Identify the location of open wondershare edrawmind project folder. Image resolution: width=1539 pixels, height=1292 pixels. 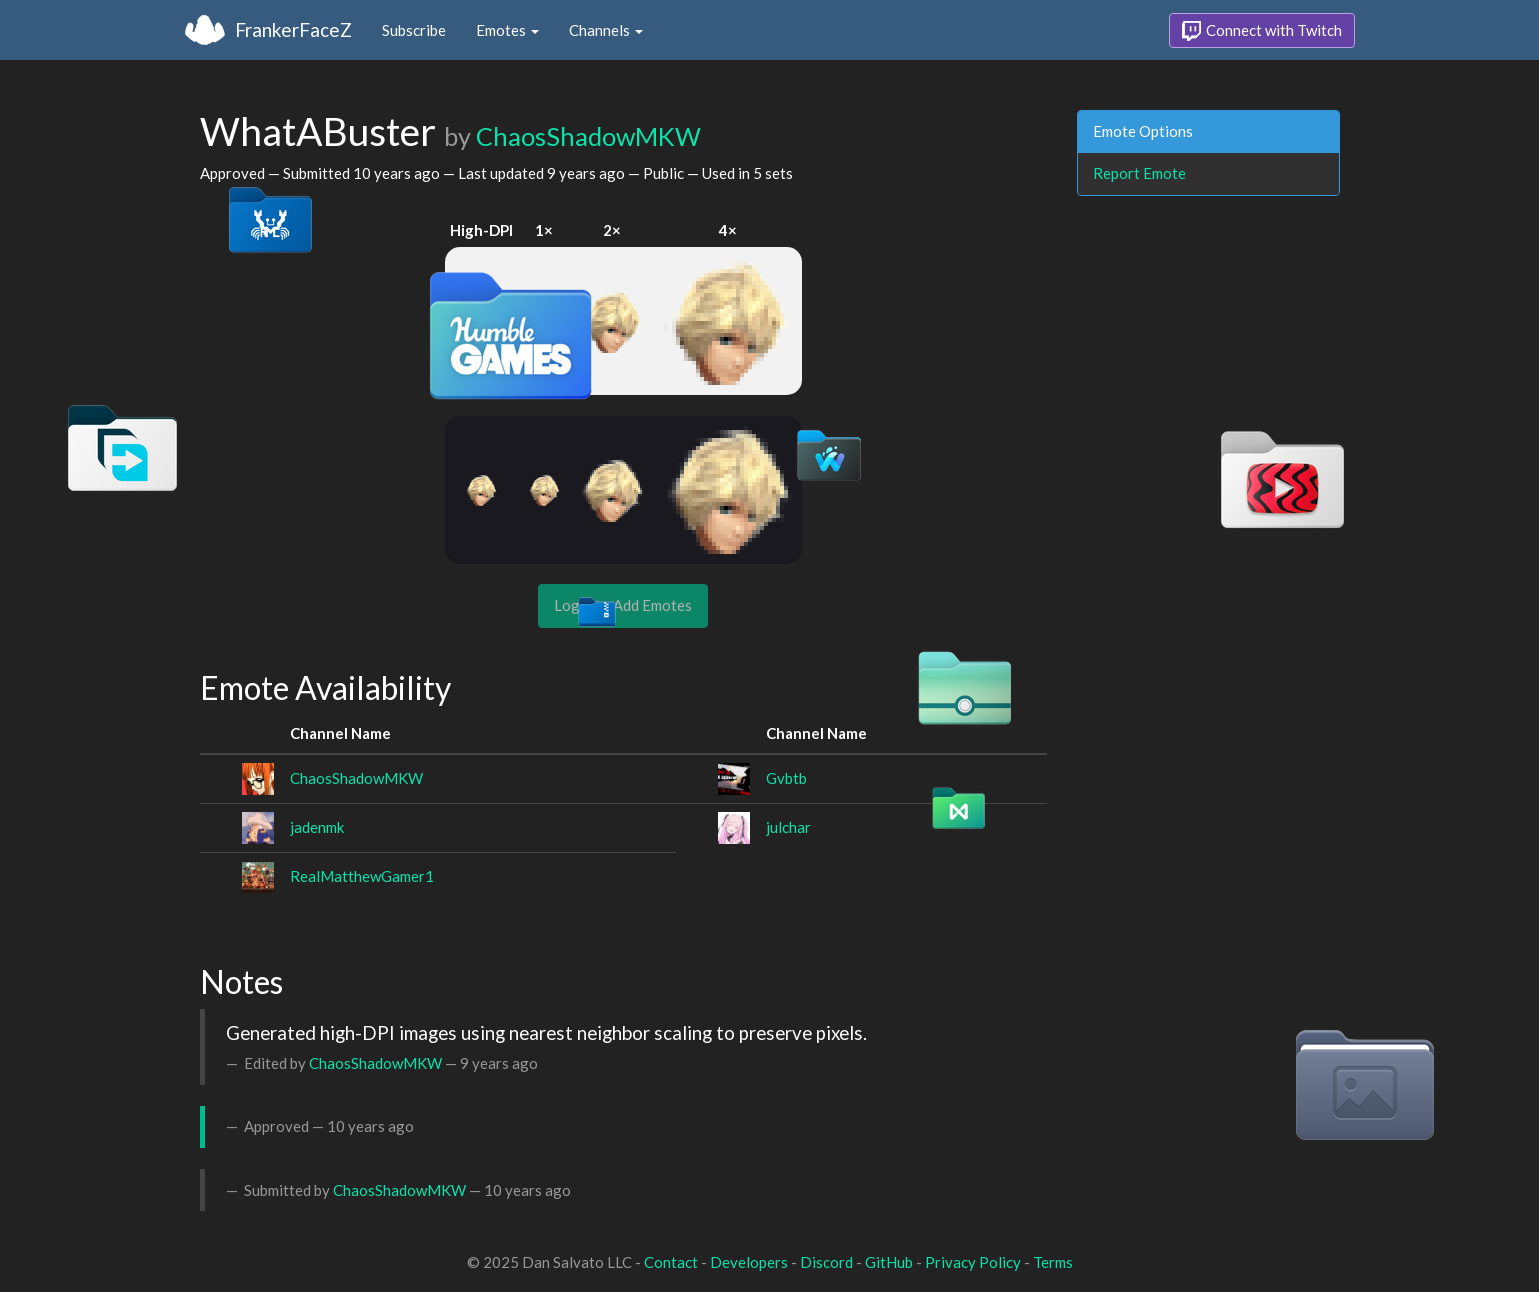
(958, 809).